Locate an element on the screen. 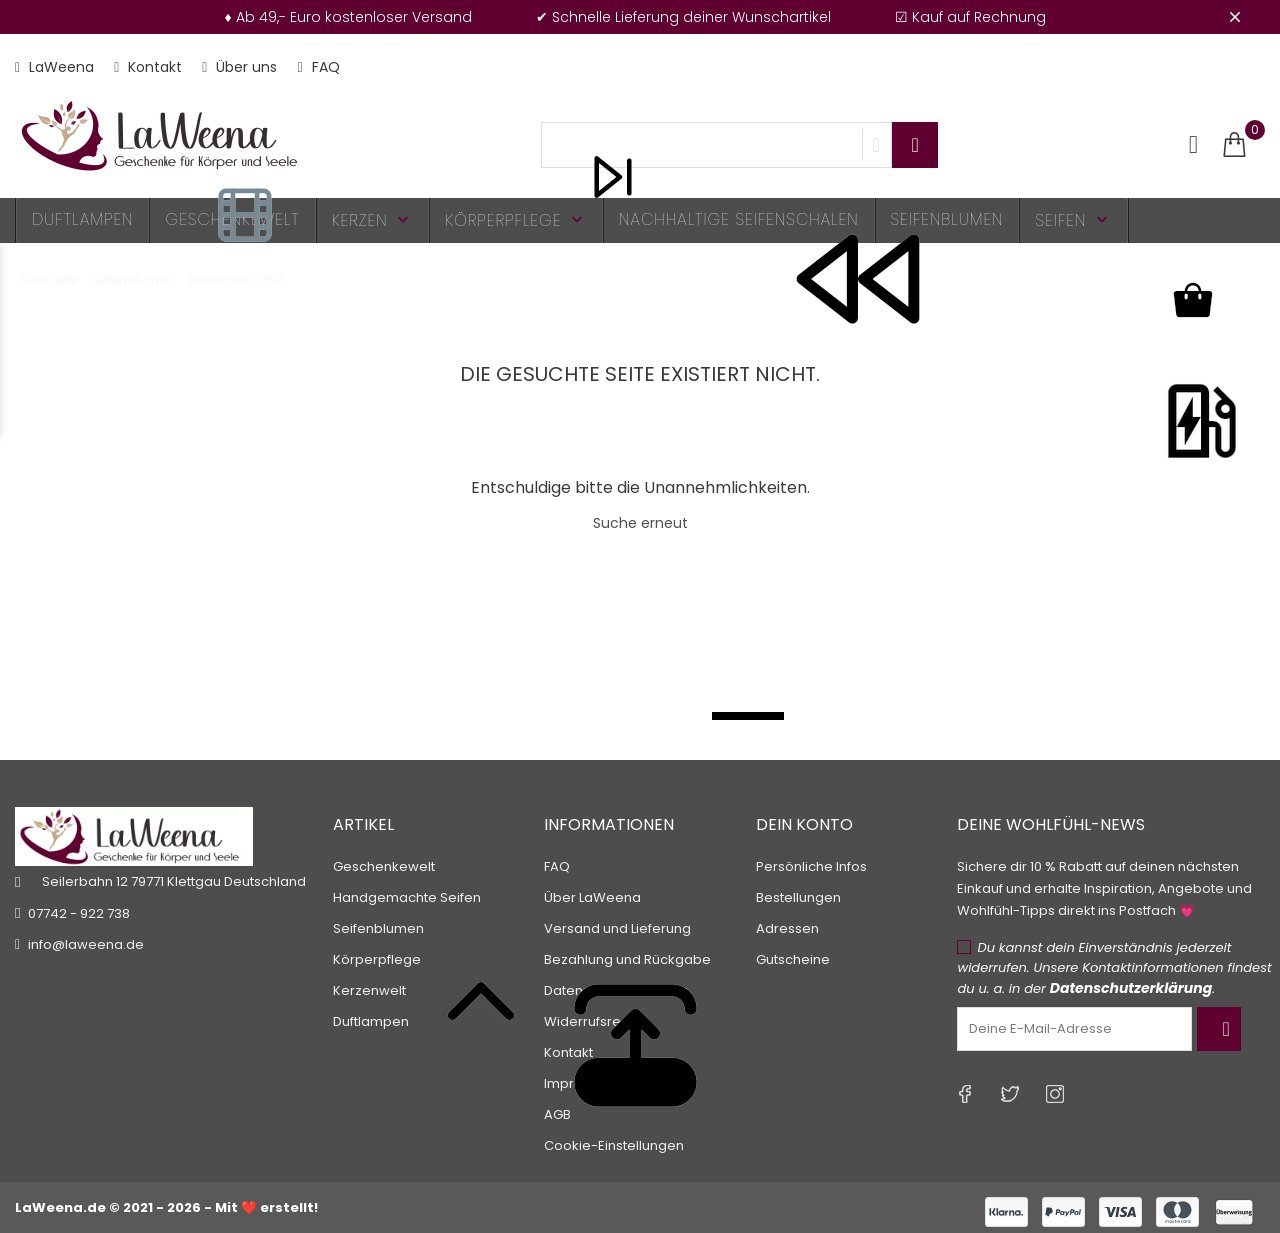 The width and height of the screenshot is (1280, 1233). view your shopping bag is located at coordinates (1193, 302).